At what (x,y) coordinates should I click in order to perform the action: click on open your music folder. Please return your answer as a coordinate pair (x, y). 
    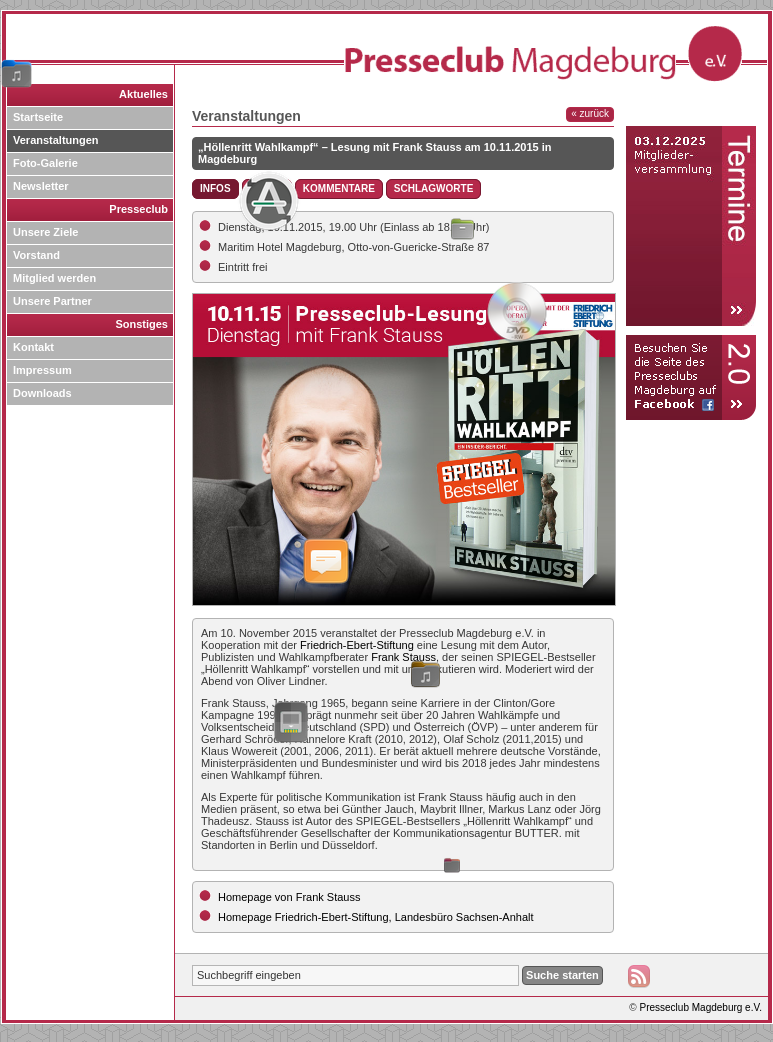
    Looking at the image, I should click on (16, 73).